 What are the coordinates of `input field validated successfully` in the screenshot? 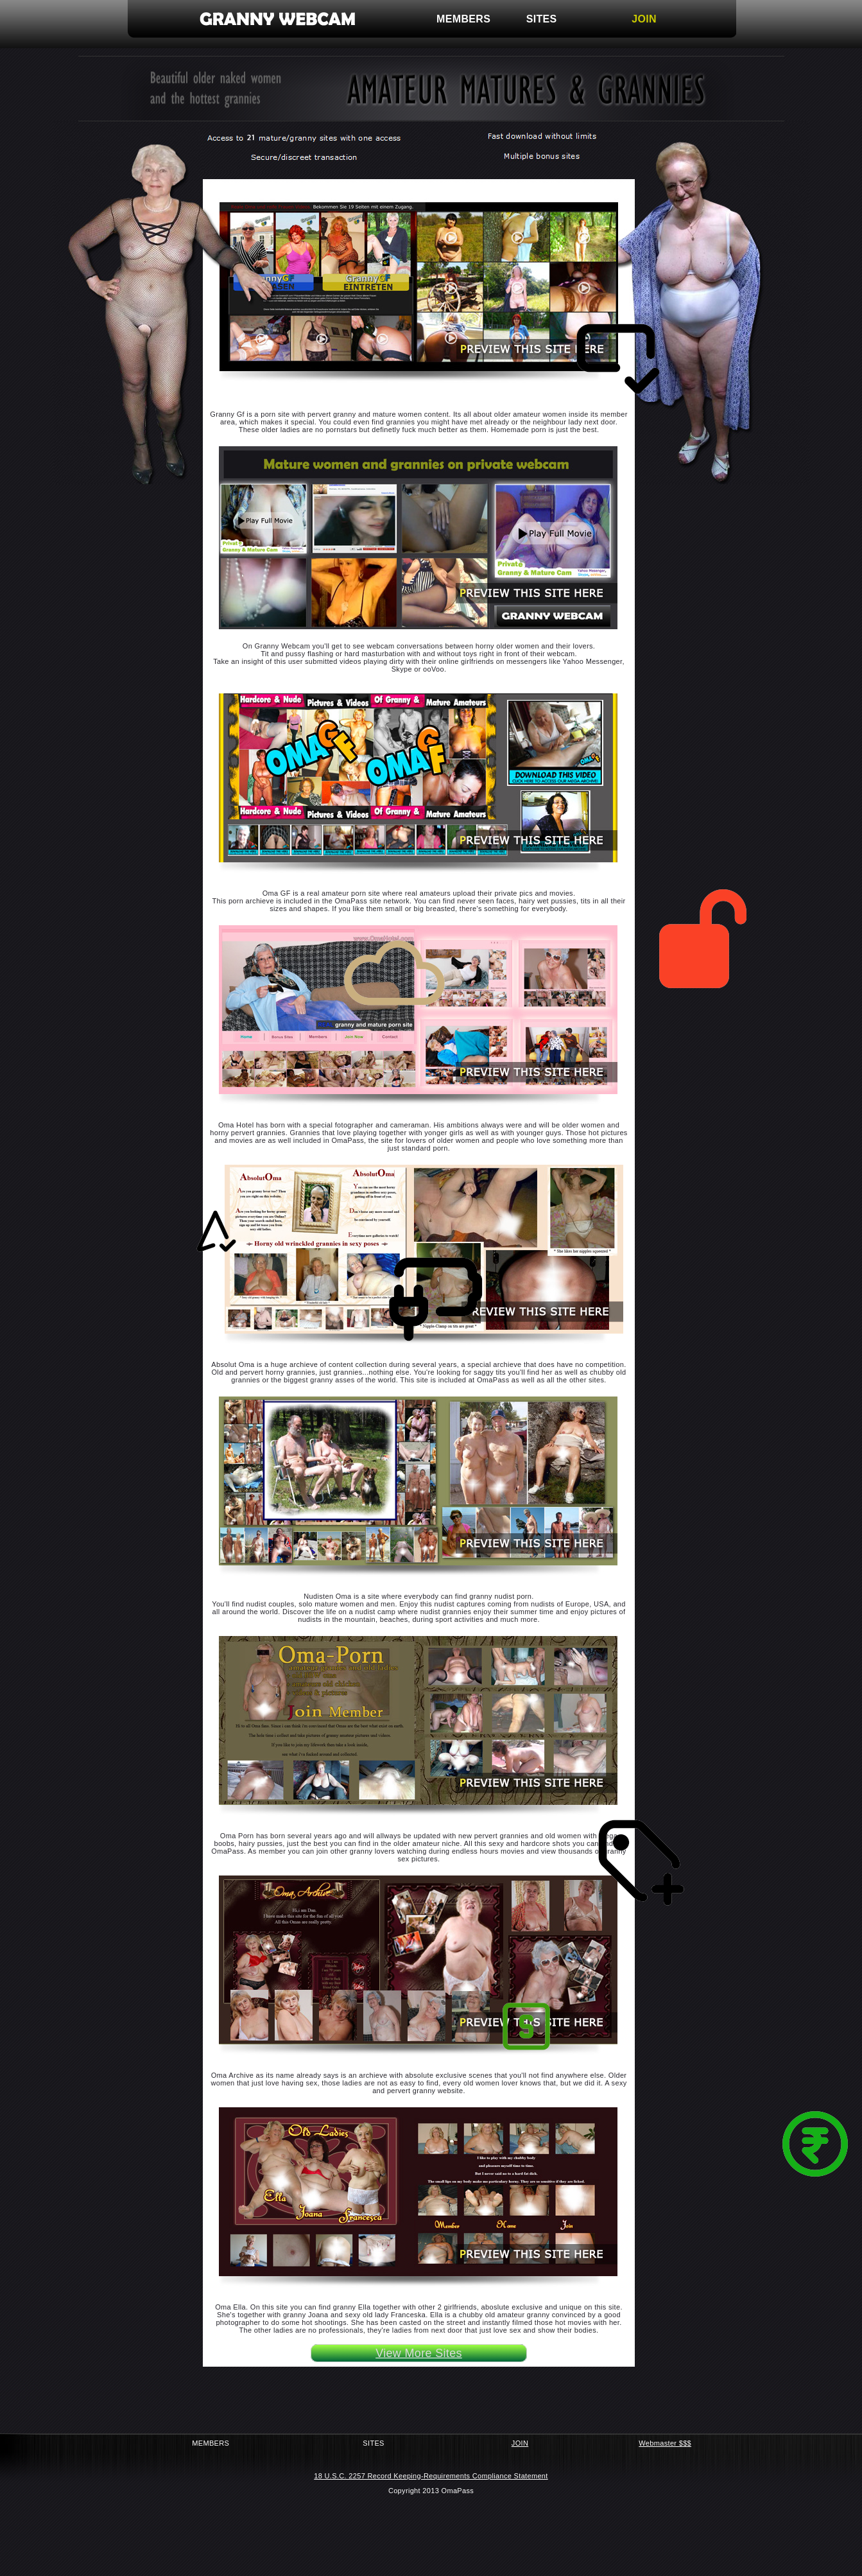 It's located at (616, 350).